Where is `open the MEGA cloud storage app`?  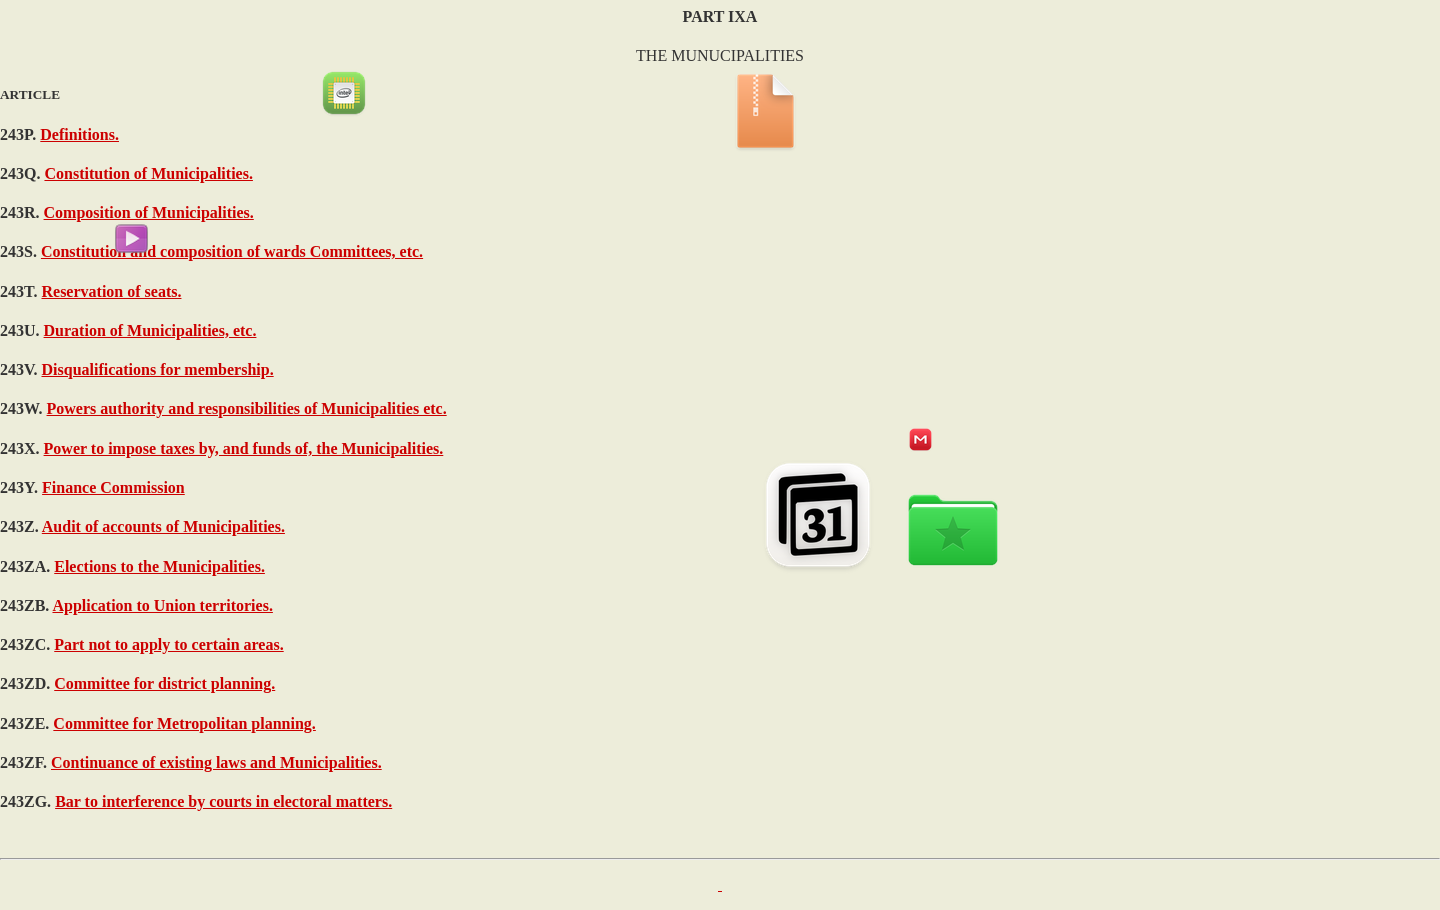
open the MEGA cloud storage app is located at coordinates (920, 439).